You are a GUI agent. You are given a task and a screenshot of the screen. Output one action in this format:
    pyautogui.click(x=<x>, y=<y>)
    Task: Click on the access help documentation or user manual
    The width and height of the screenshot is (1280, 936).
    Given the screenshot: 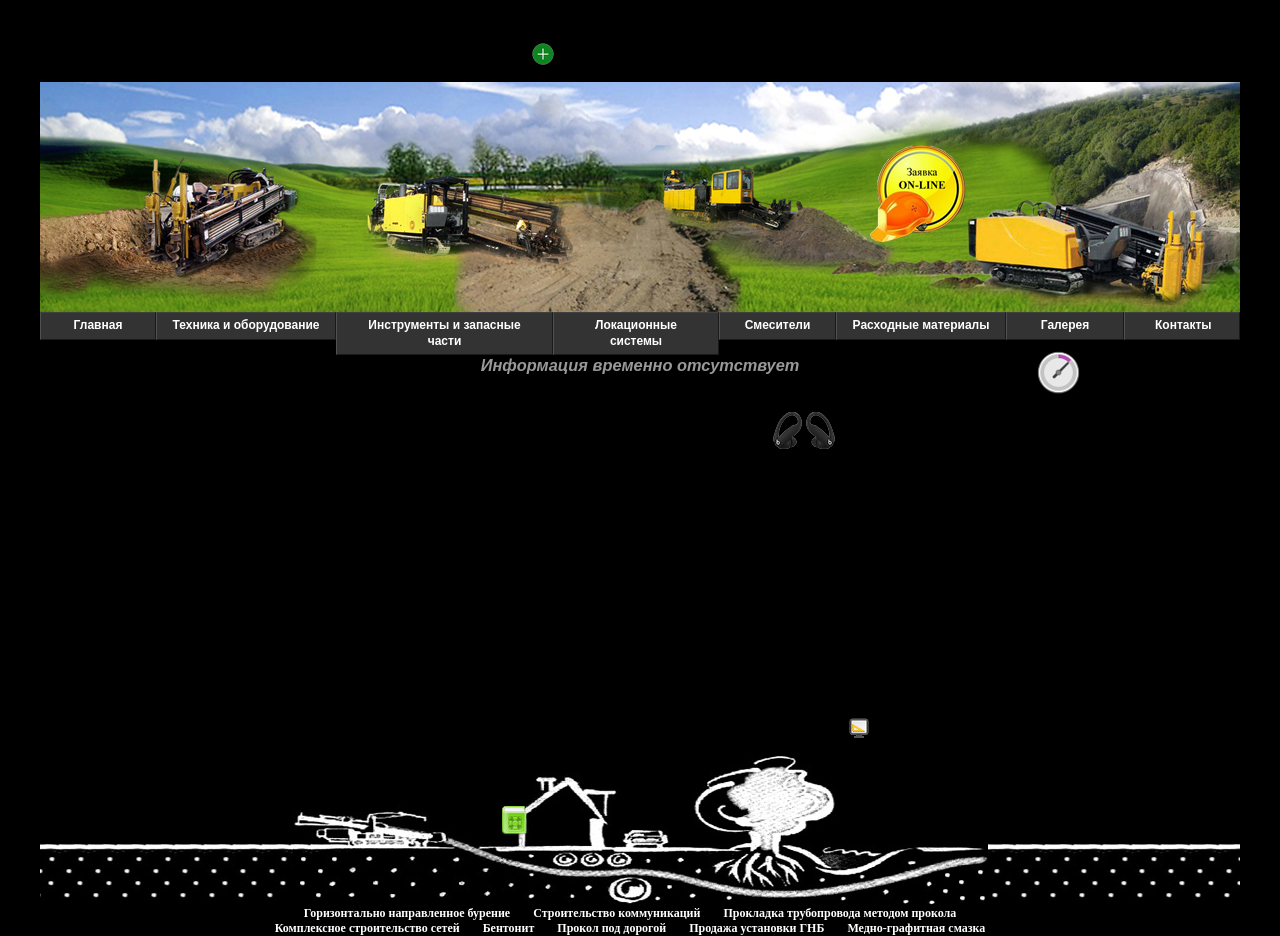 What is the action you would take?
    pyautogui.click(x=514, y=820)
    